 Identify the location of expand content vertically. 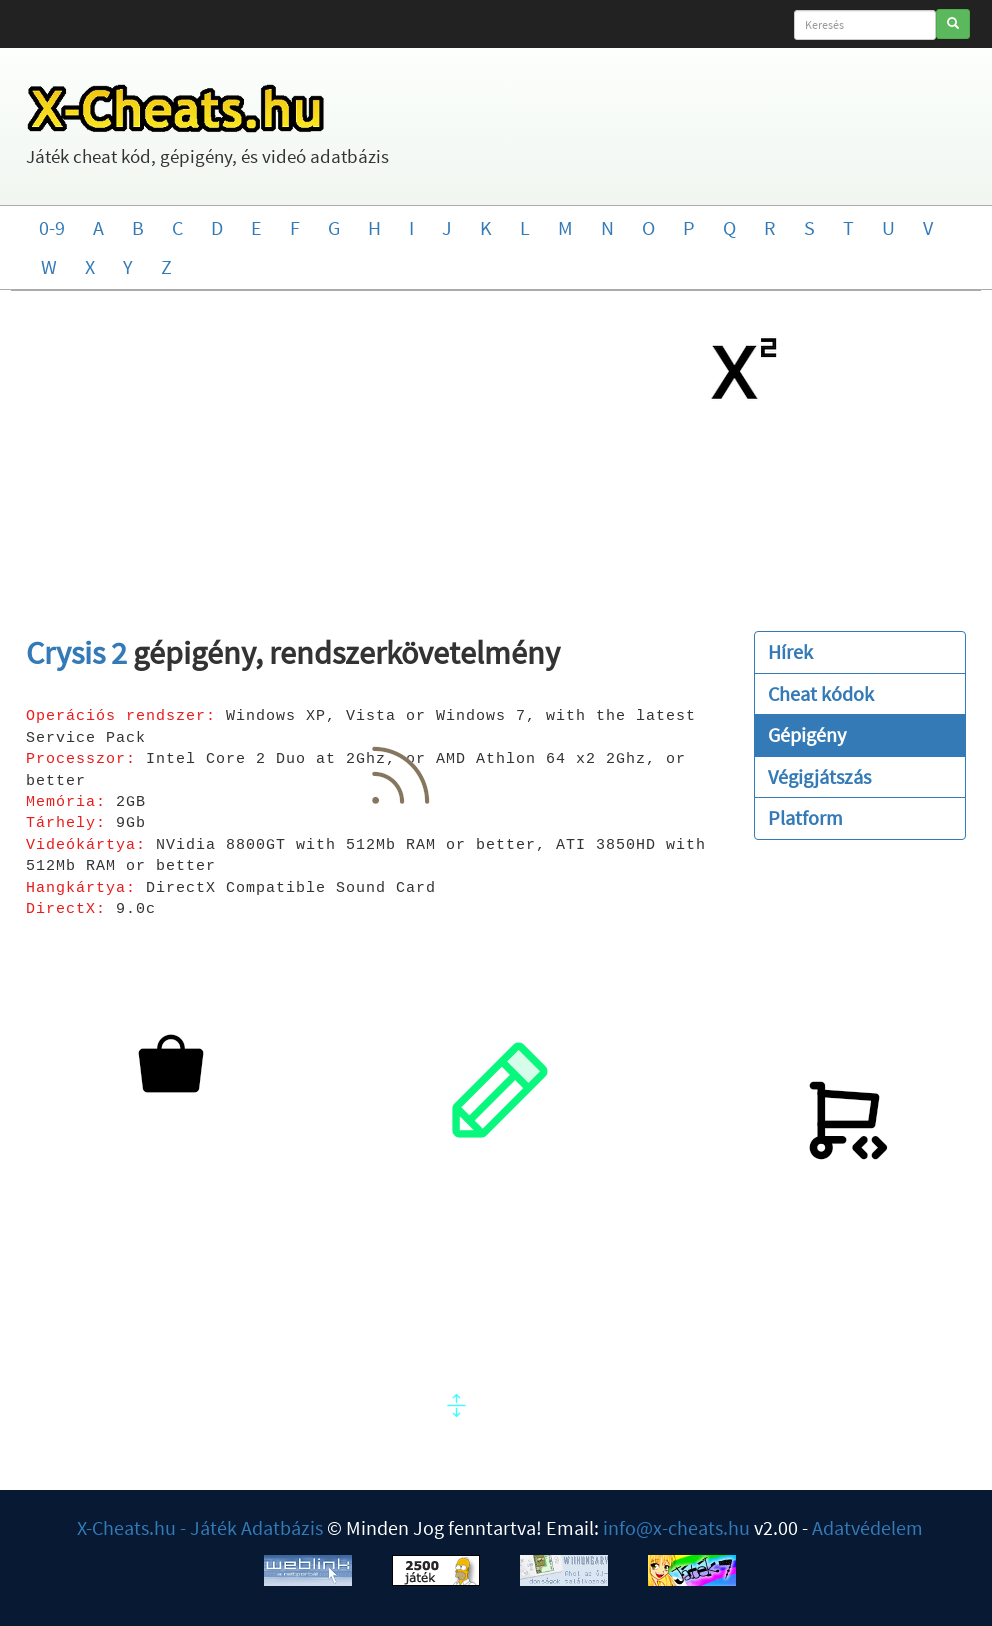
(456, 1405).